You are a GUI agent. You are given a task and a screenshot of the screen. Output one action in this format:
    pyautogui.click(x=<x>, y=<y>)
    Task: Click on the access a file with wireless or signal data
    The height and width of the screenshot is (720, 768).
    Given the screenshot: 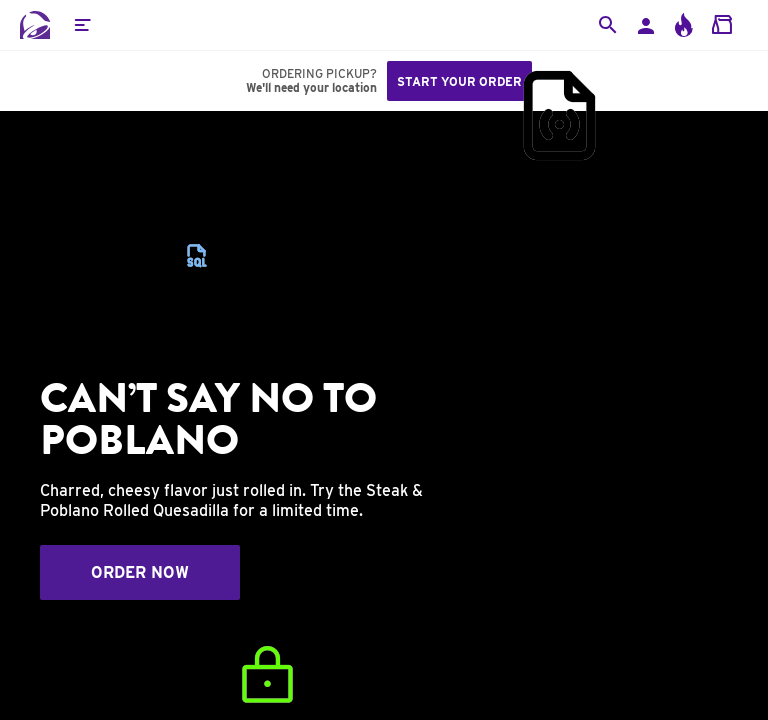 What is the action you would take?
    pyautogui.click(x=559, y=115)
    